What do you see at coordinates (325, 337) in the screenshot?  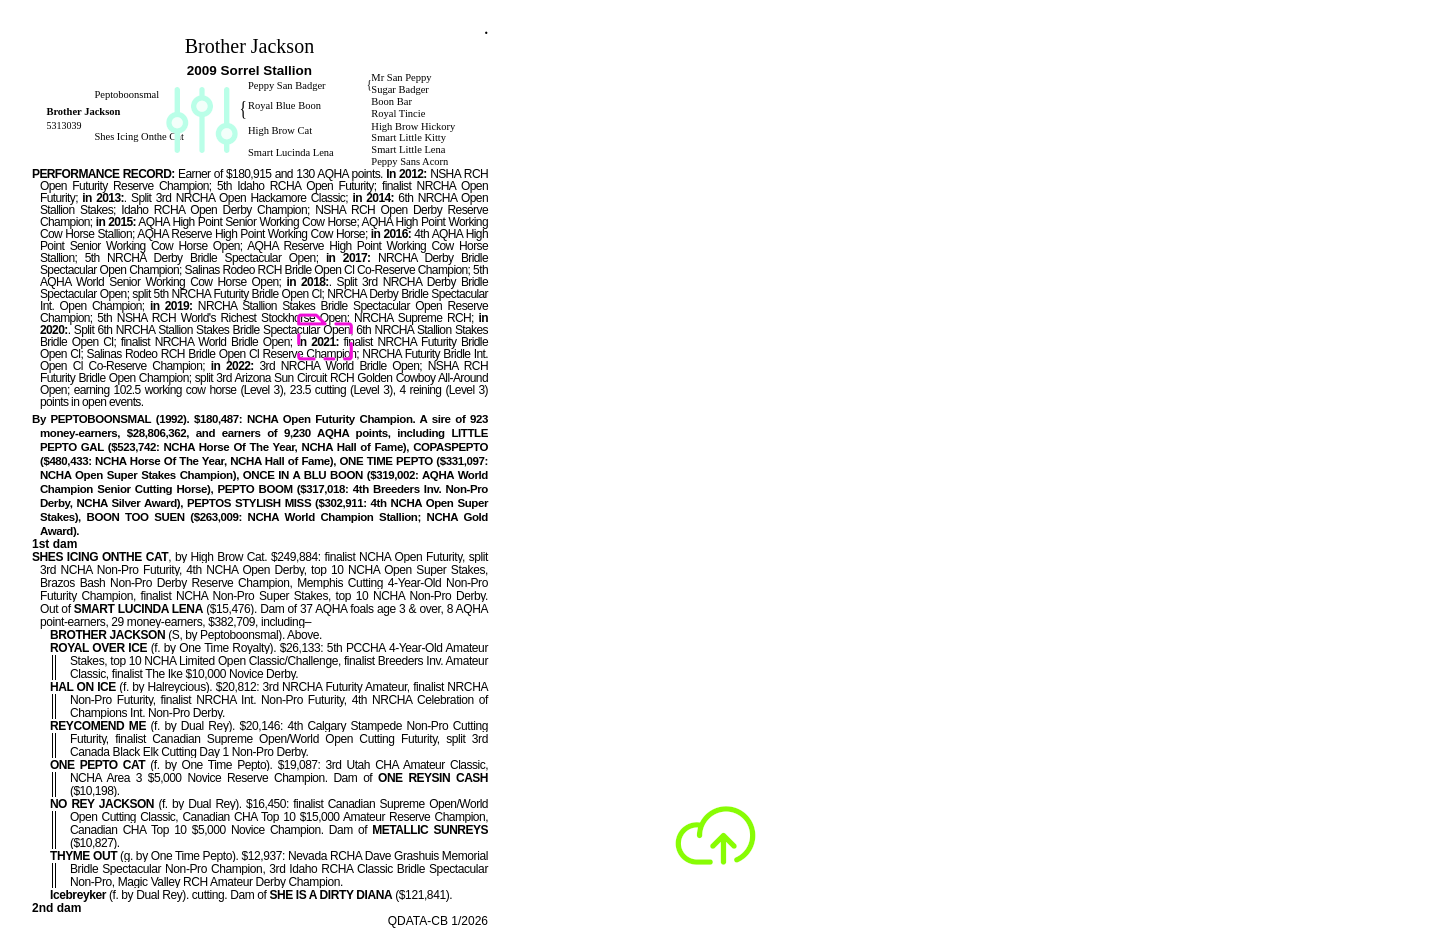 I see `create a new folder` at bounding box center [325, 337].